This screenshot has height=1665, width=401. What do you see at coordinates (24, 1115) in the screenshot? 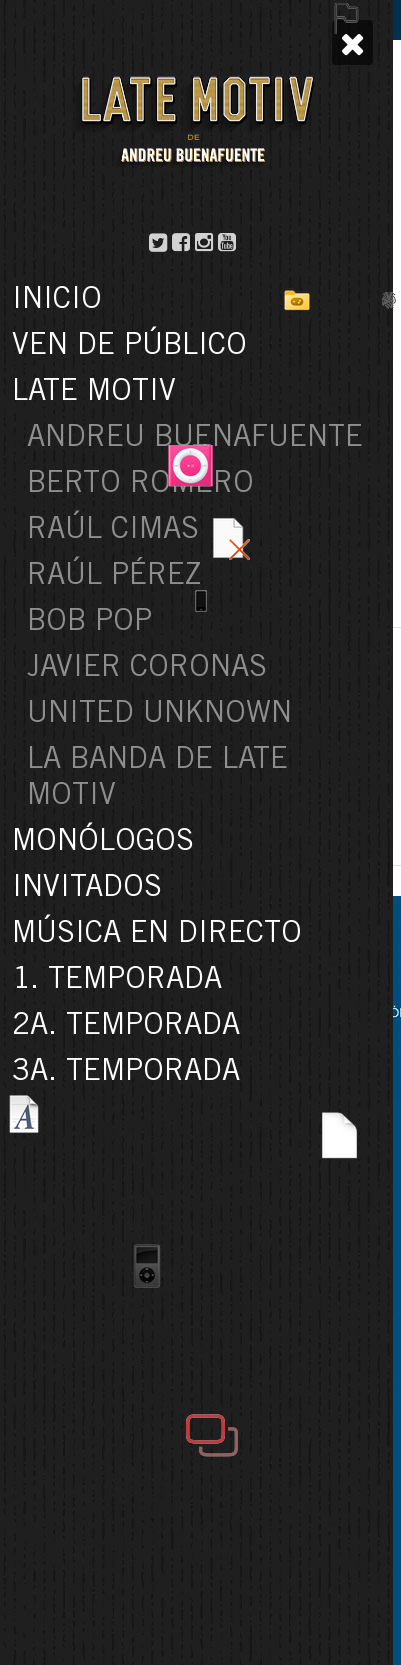
I see `access font settings or typography options` at bounding box center [24, 1115].